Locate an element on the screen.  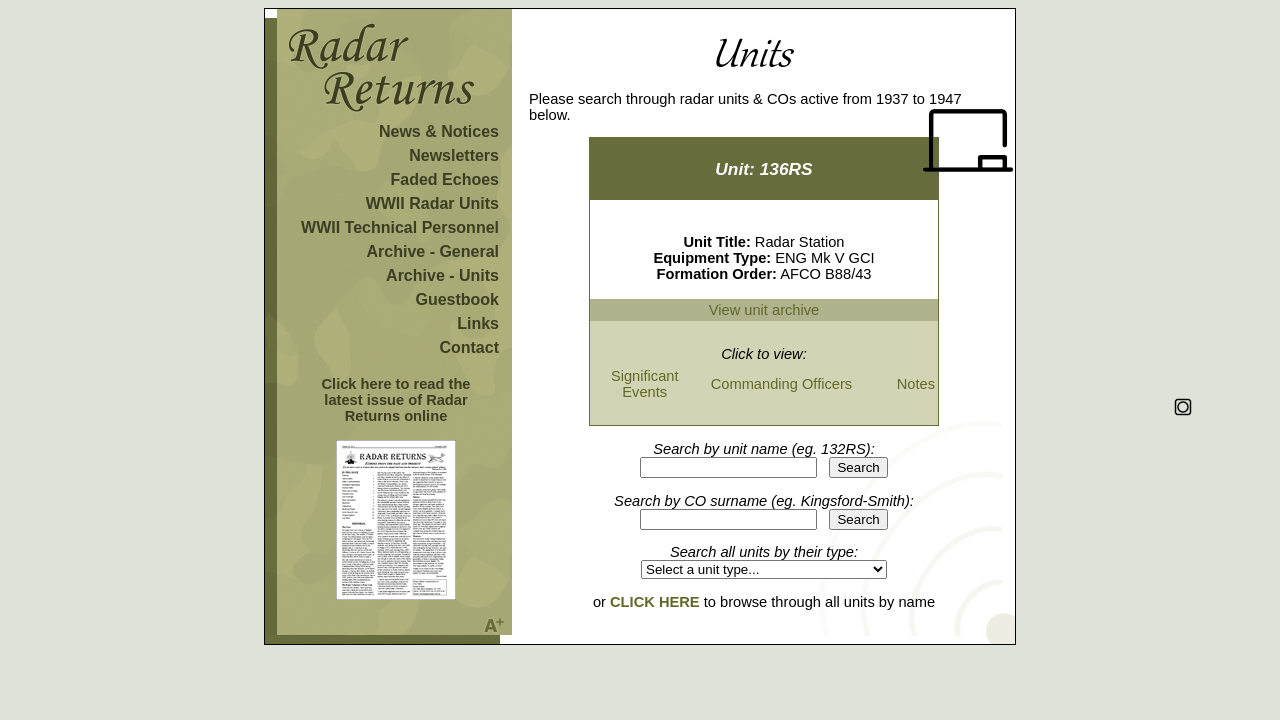
tumble dry laundry care instruction is located at coordinates (1183, 407).